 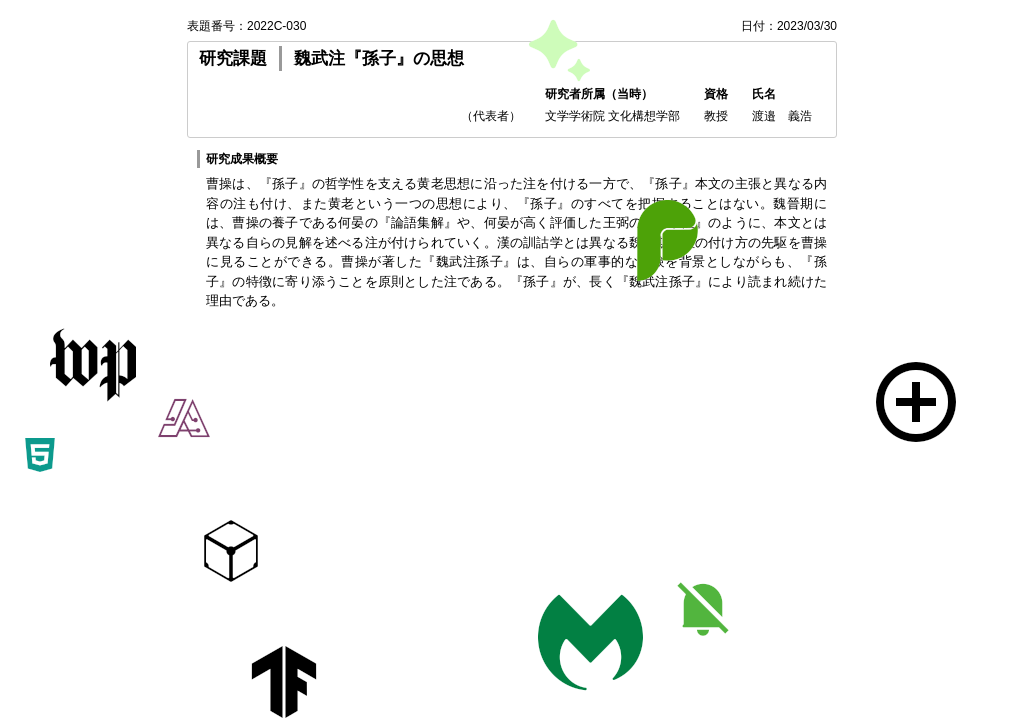 What do you see at coordinates (93, 365) in the screenshot?
I see `open The Washington Post app` at bounding box center [93, 365].